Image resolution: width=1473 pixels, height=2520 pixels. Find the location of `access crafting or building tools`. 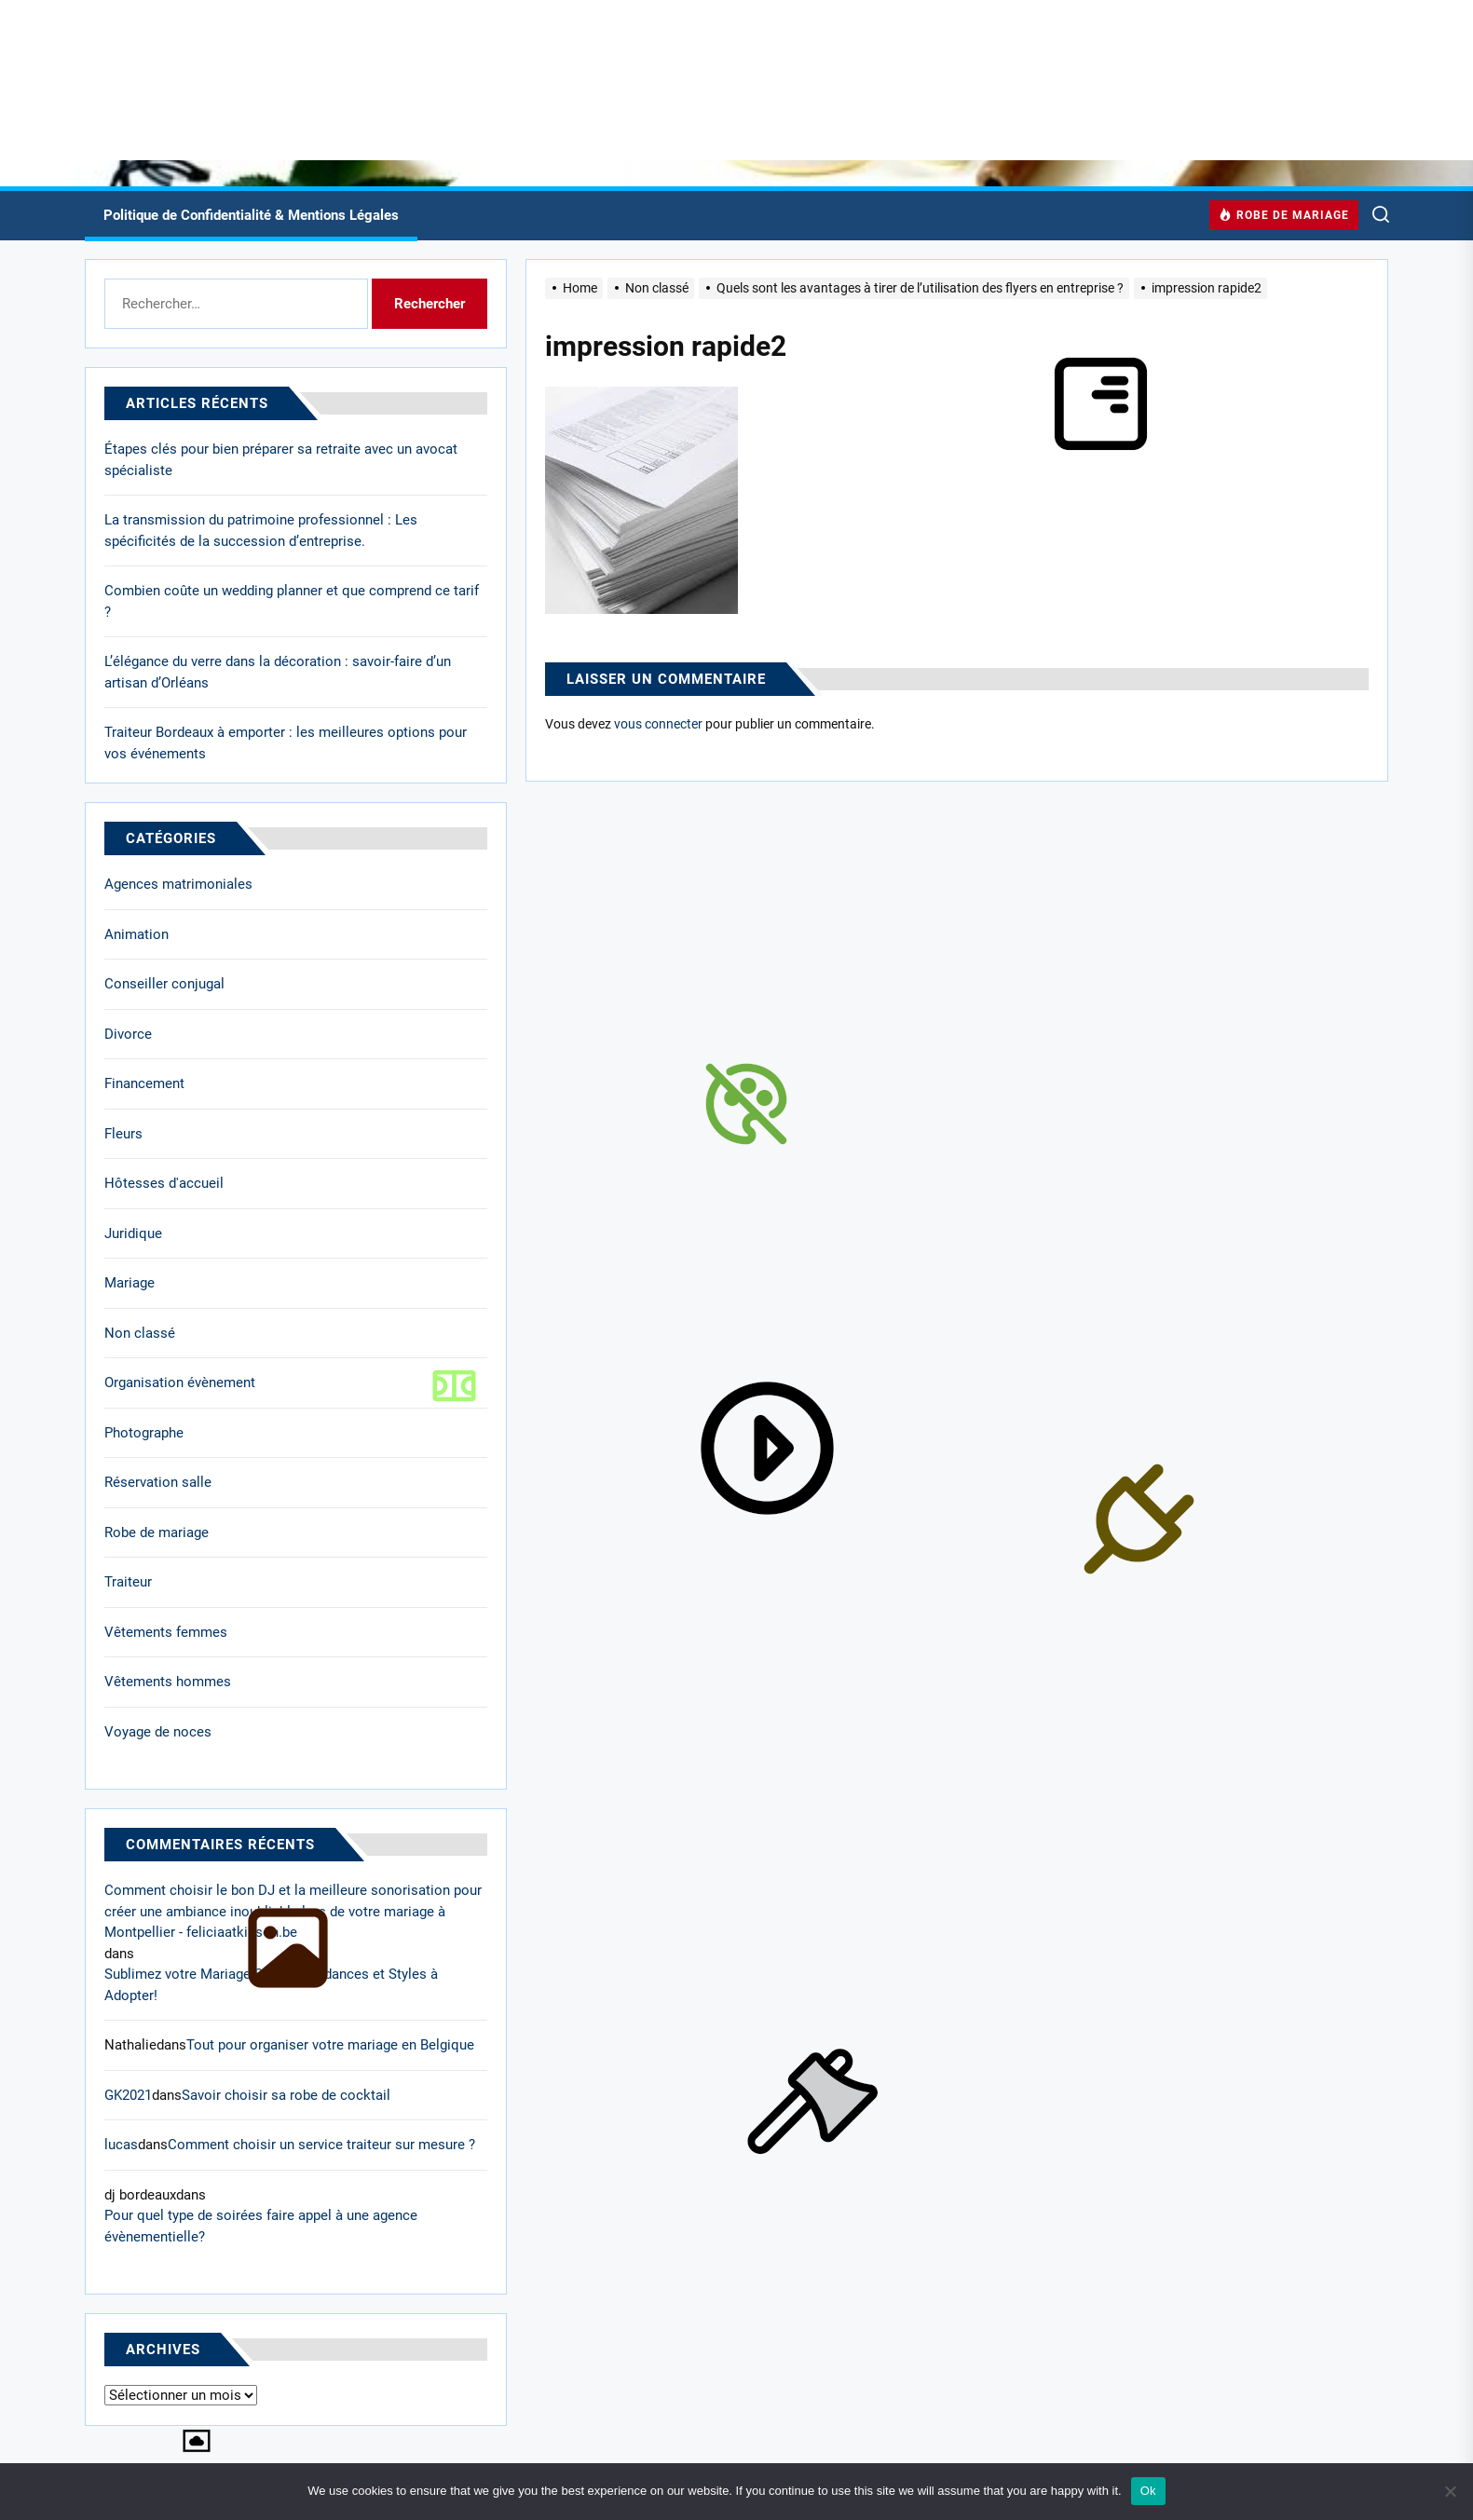

access crafting or building tools is located at coordinates (812, 2105).